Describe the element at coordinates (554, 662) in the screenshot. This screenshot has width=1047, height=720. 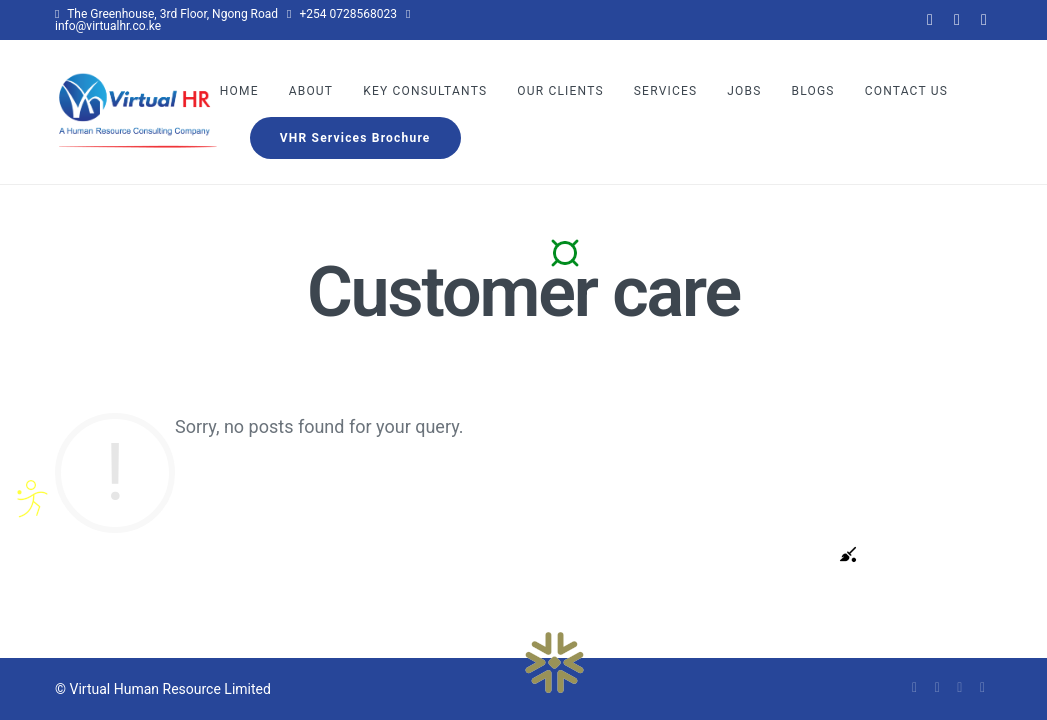
I see `connect to Snowflake data platform` at that location.